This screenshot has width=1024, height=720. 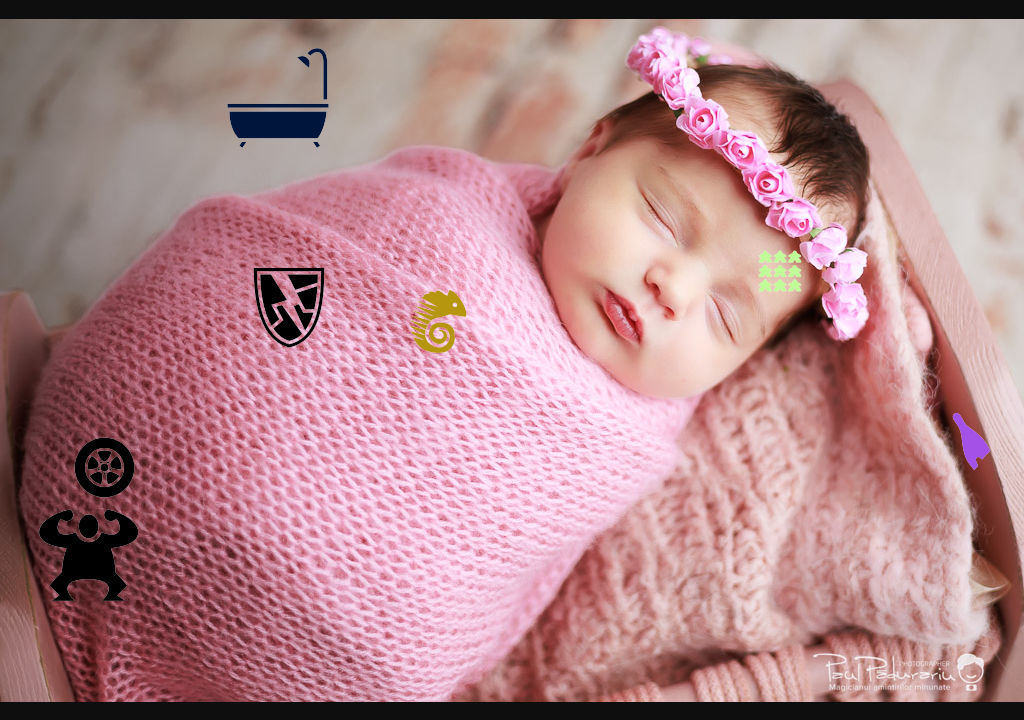 What do you see at coordinates (89, 554) in the screenshot?
I see `indicates strength or power attribute in a game` at bounding box center [89, 554].